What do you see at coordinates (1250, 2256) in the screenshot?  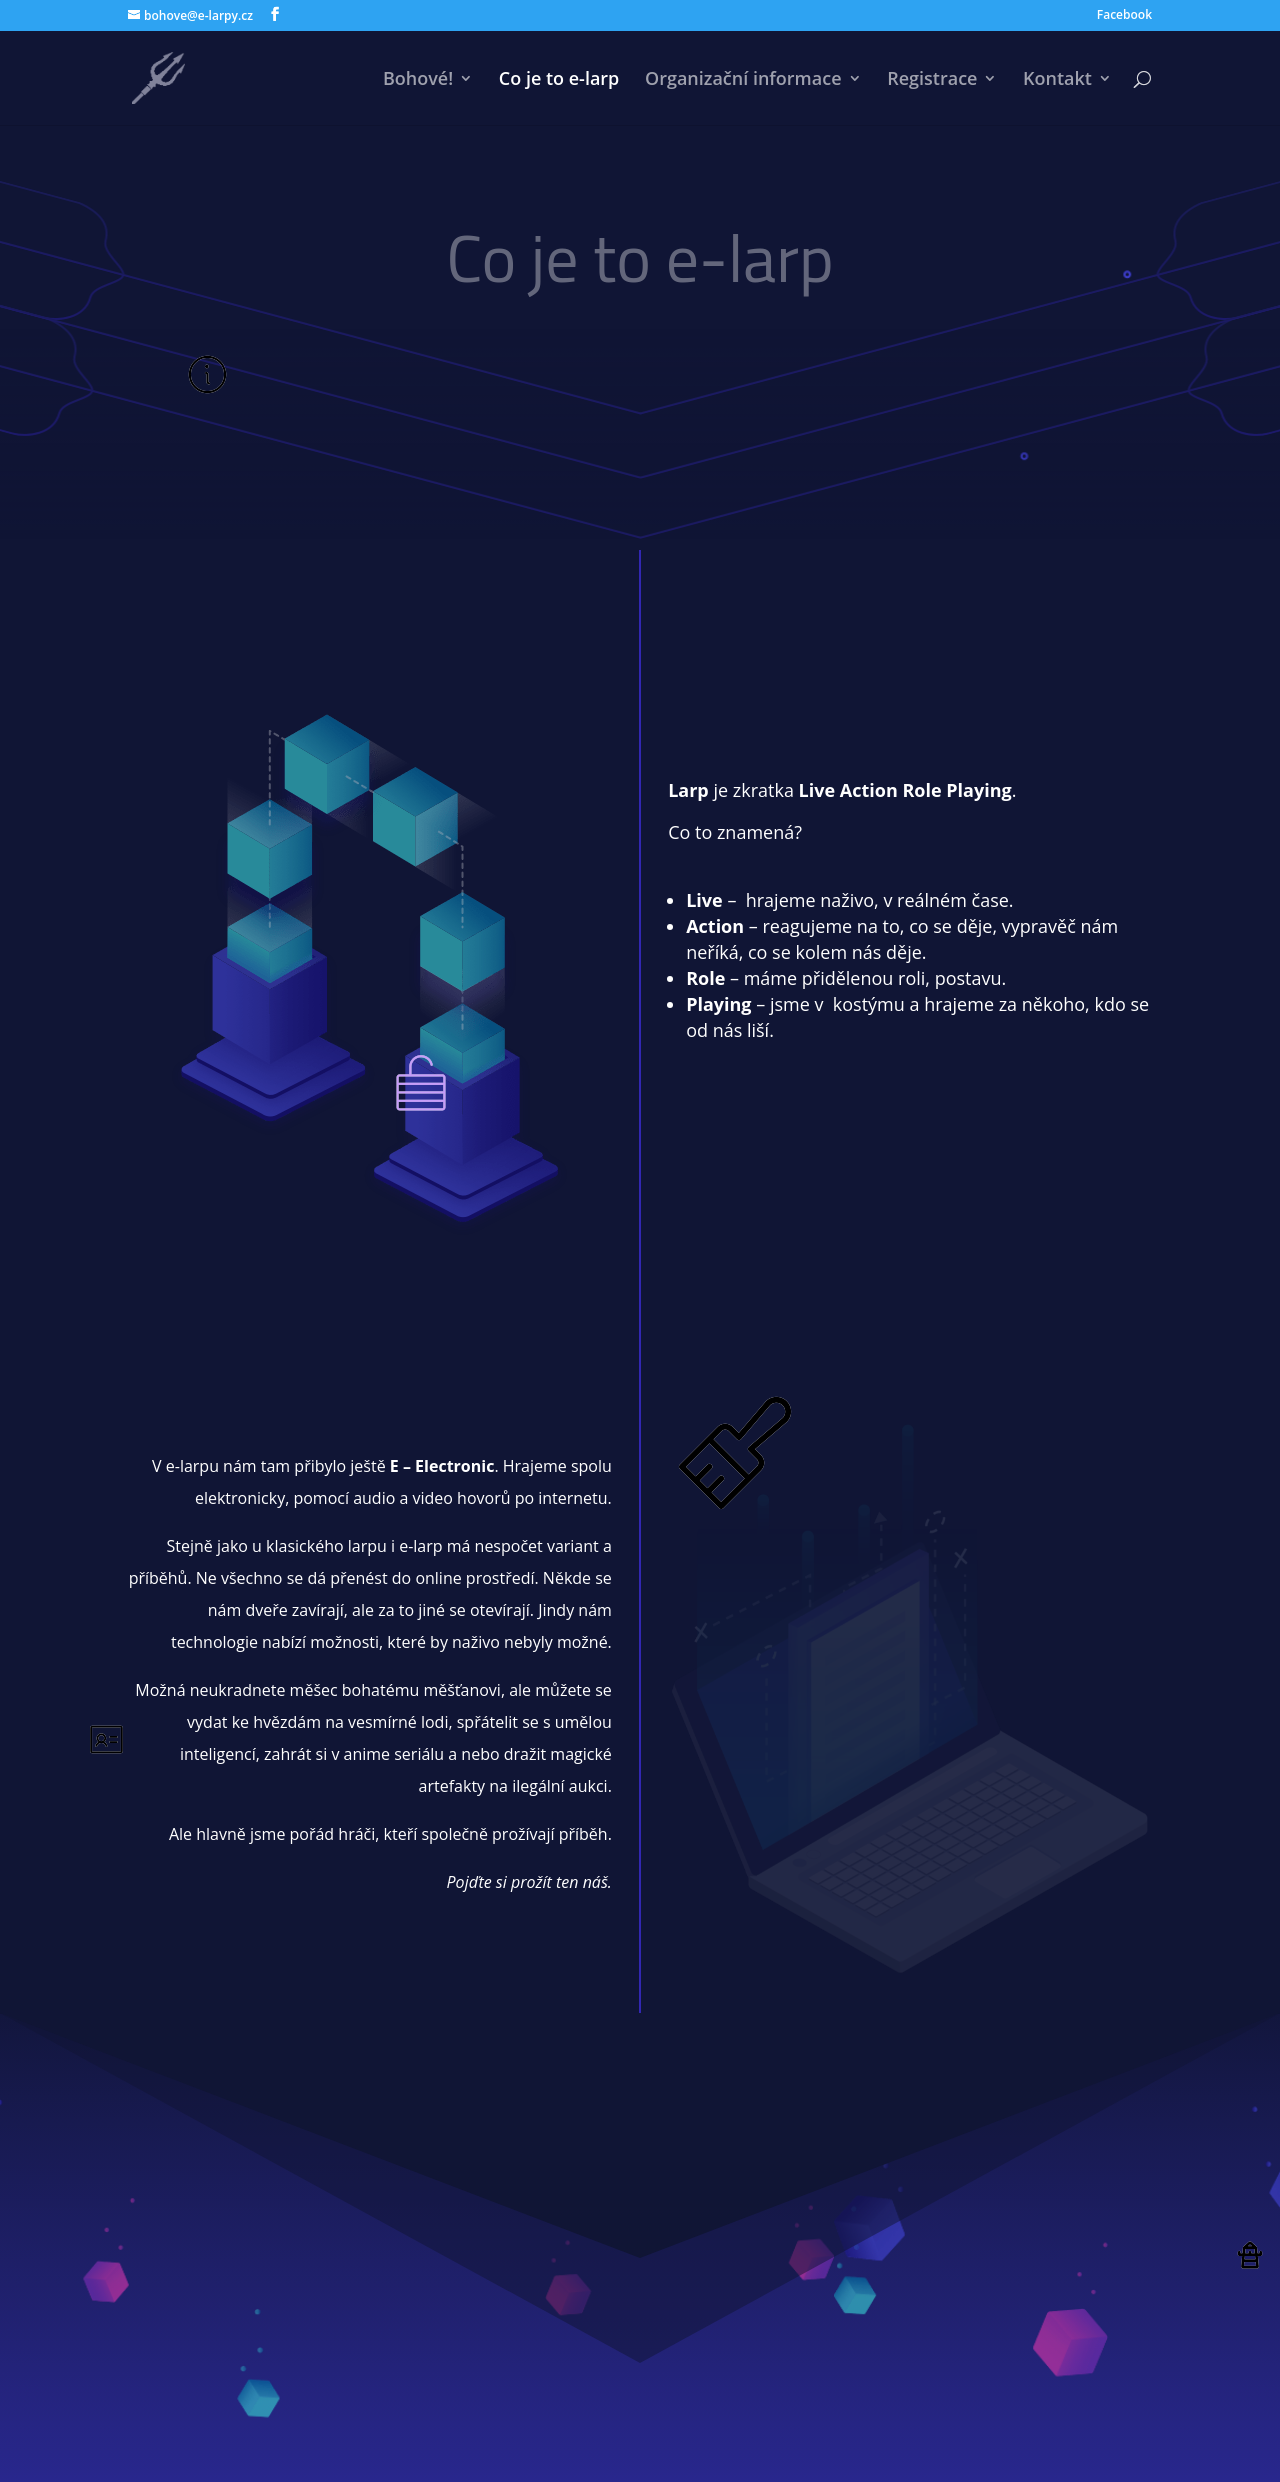 I see `access website accessibility or guidance features` at bounding box center [1250, 2256].